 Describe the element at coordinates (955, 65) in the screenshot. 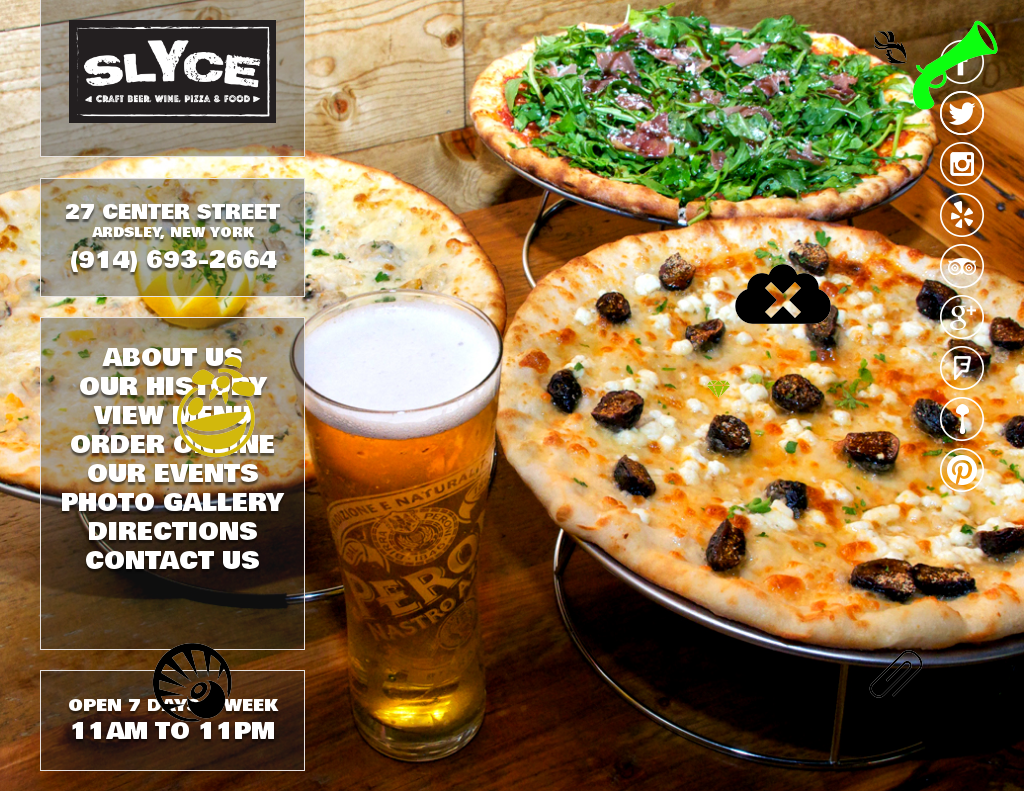

I see `select blunderbuss weapon in game inventory` at that location.